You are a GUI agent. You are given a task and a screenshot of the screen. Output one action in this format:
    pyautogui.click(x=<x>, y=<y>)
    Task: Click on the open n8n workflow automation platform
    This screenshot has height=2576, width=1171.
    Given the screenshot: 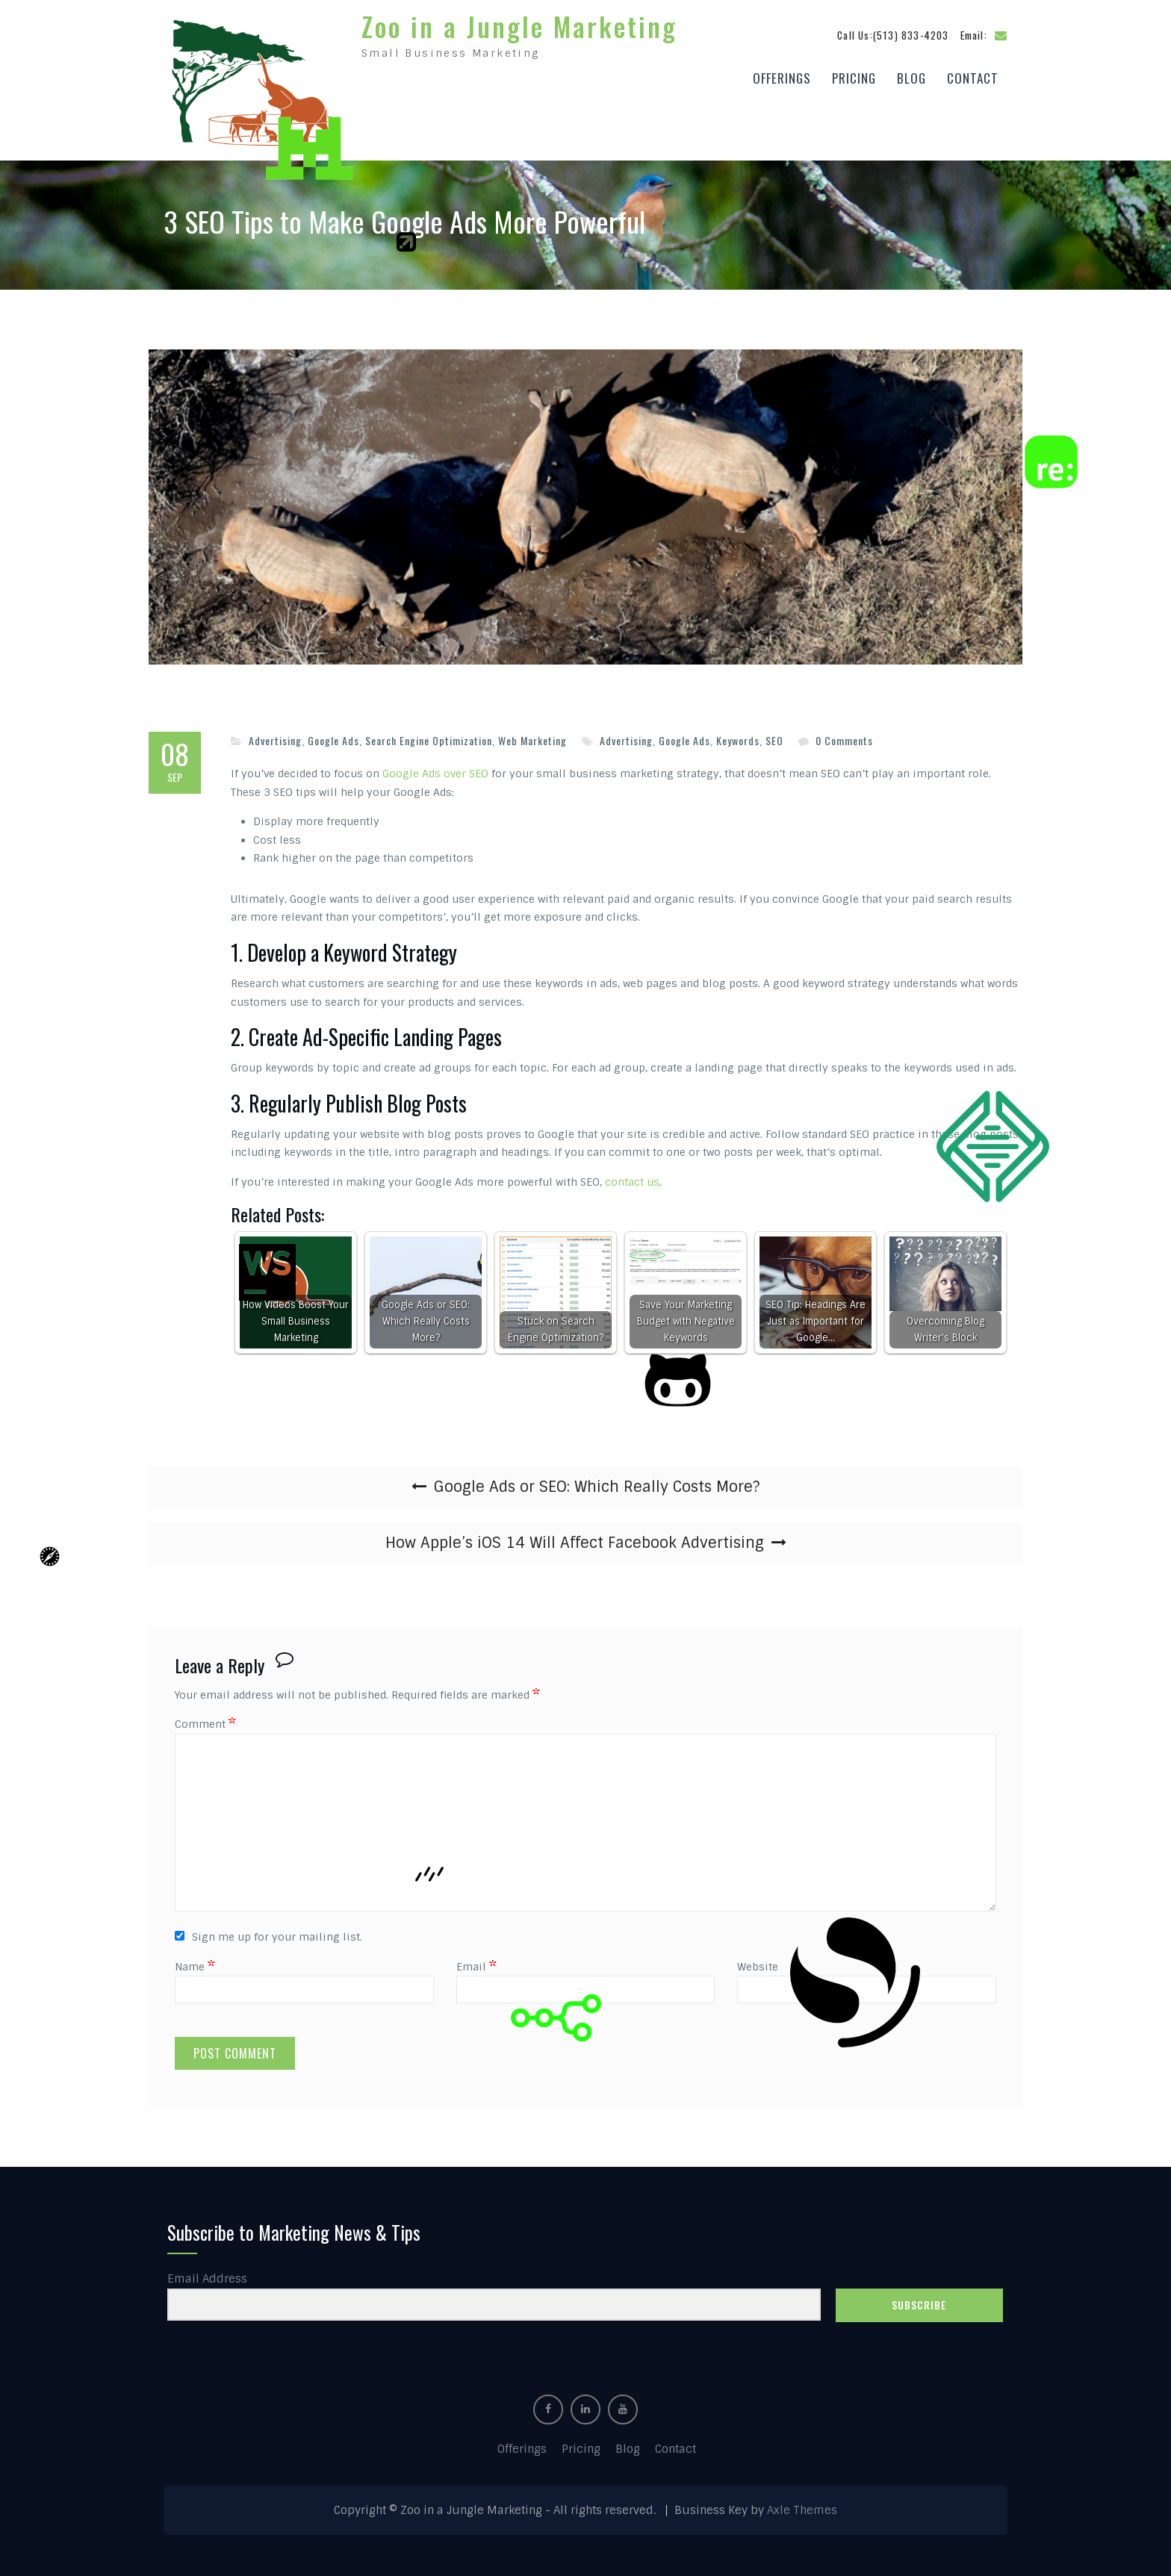 What is the action you would take?
    pyautogui.click(x=556, y=2017)
    